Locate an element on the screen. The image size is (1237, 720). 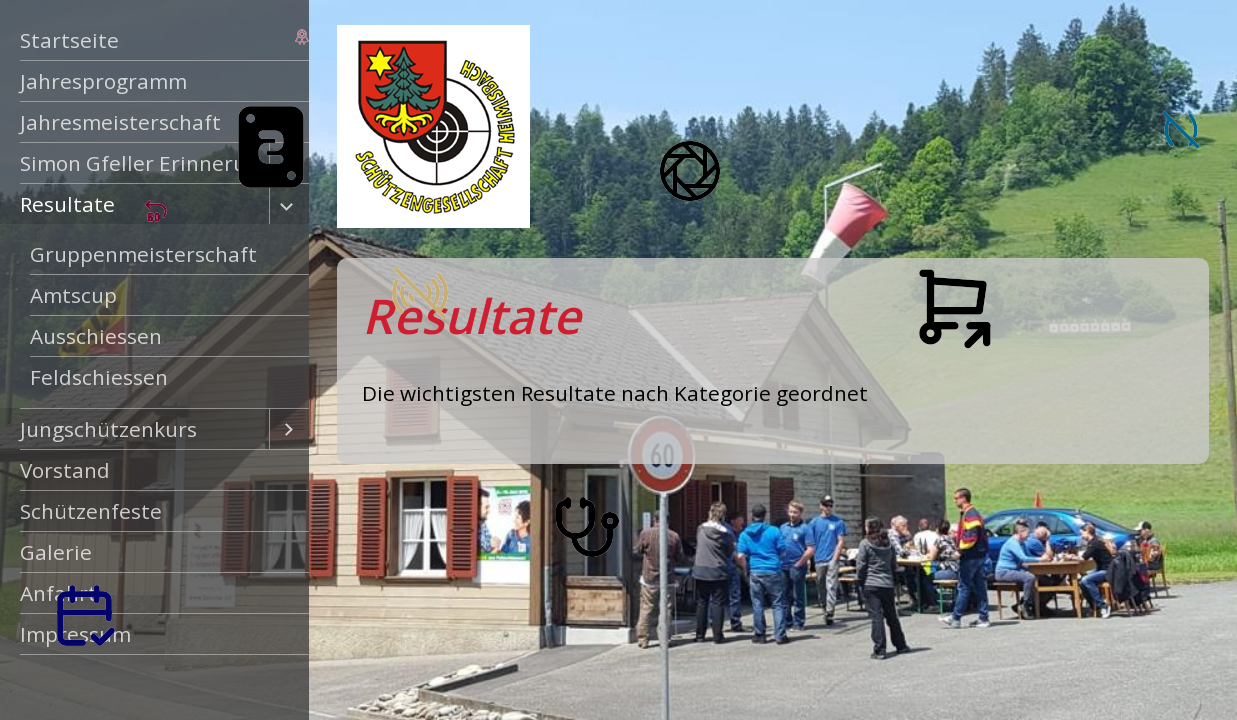
view achievements or awards is located at coordinates (302, 37).